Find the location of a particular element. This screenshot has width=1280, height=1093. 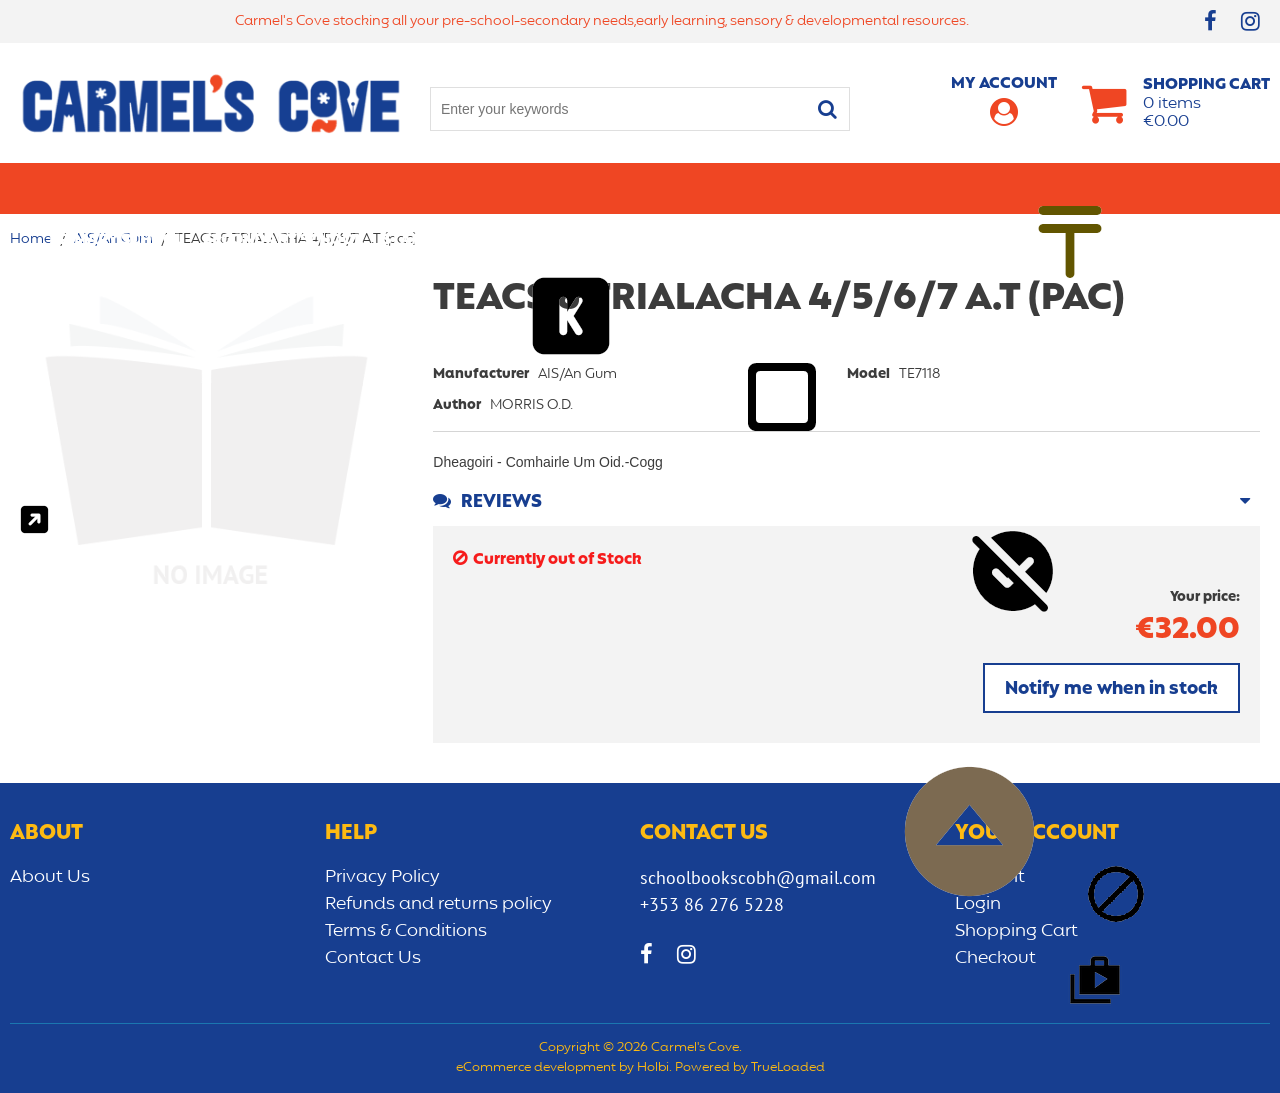

collapse an expanded section is located at coordinates (969, 831).